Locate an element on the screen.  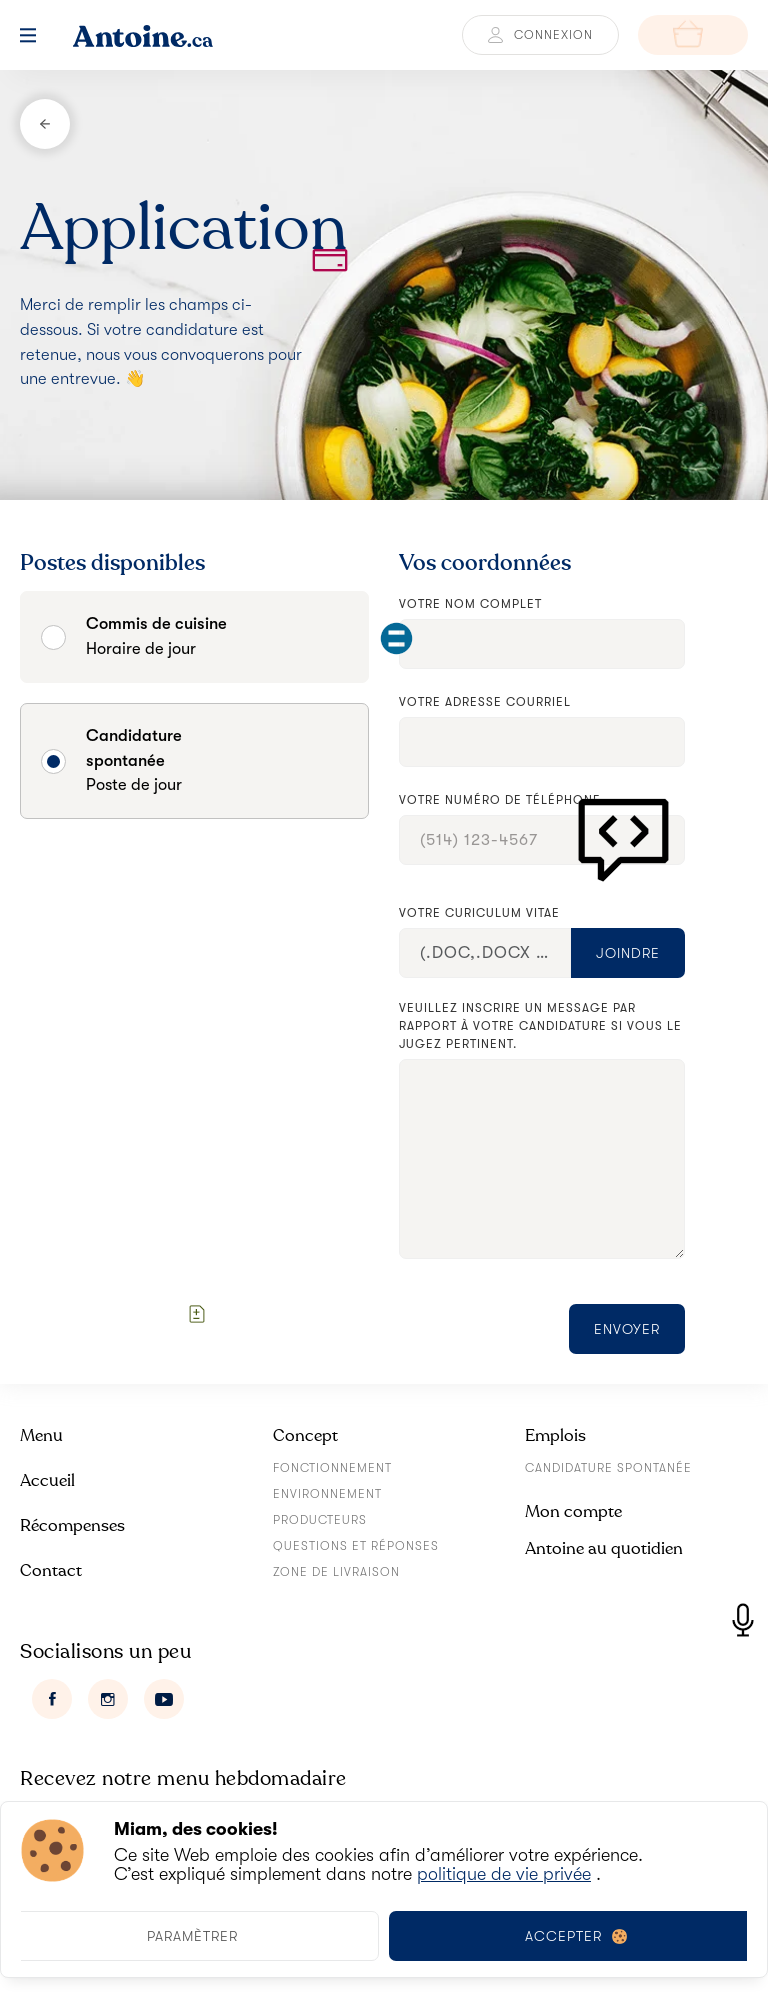
activate voice input or recording is located at coordinates (743, 1620).